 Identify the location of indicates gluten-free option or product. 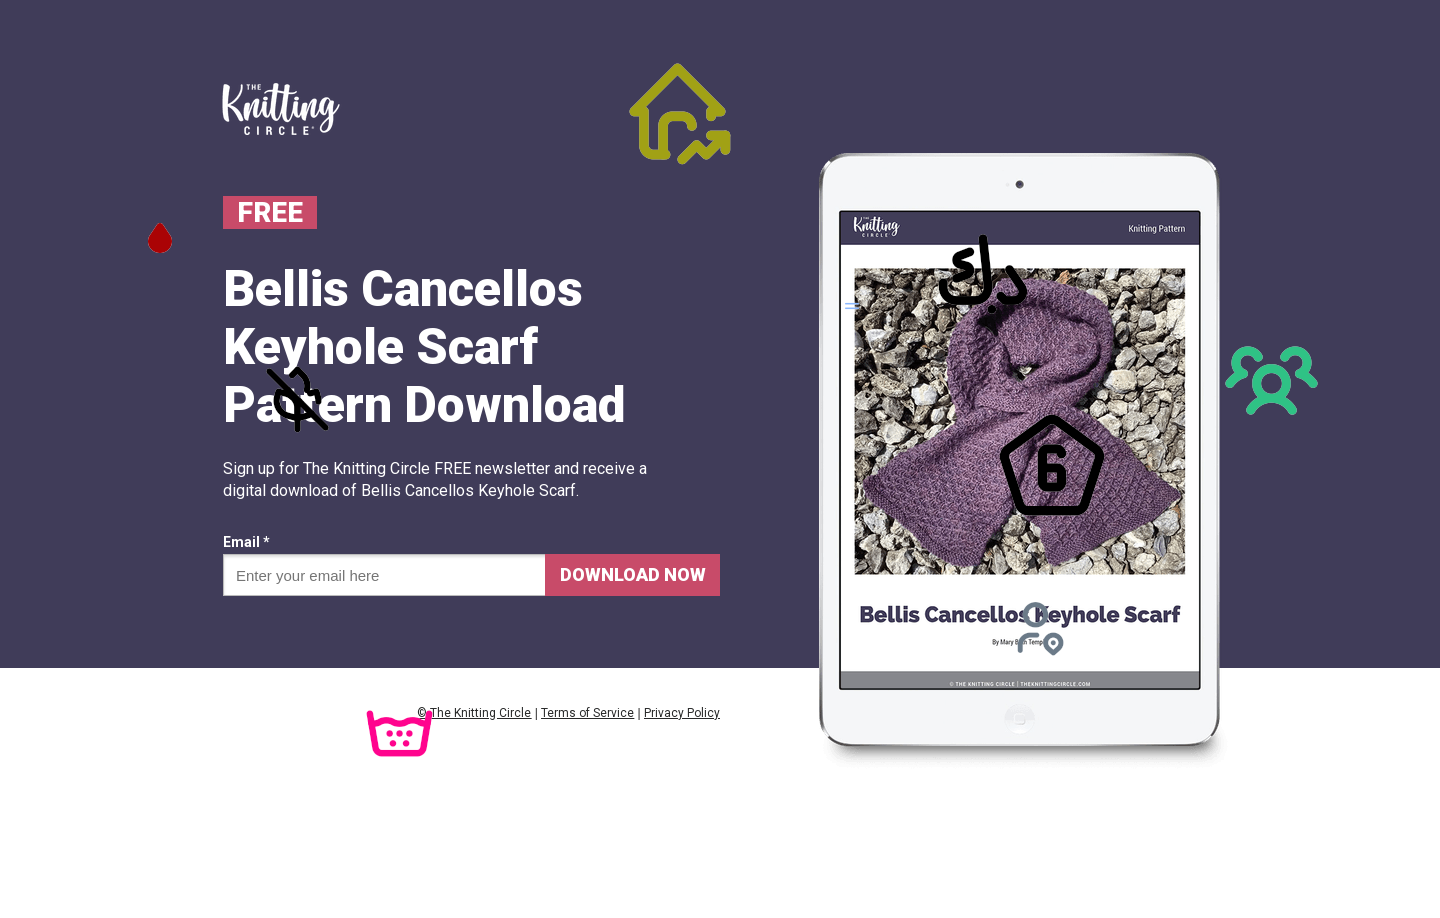
(297, 399).